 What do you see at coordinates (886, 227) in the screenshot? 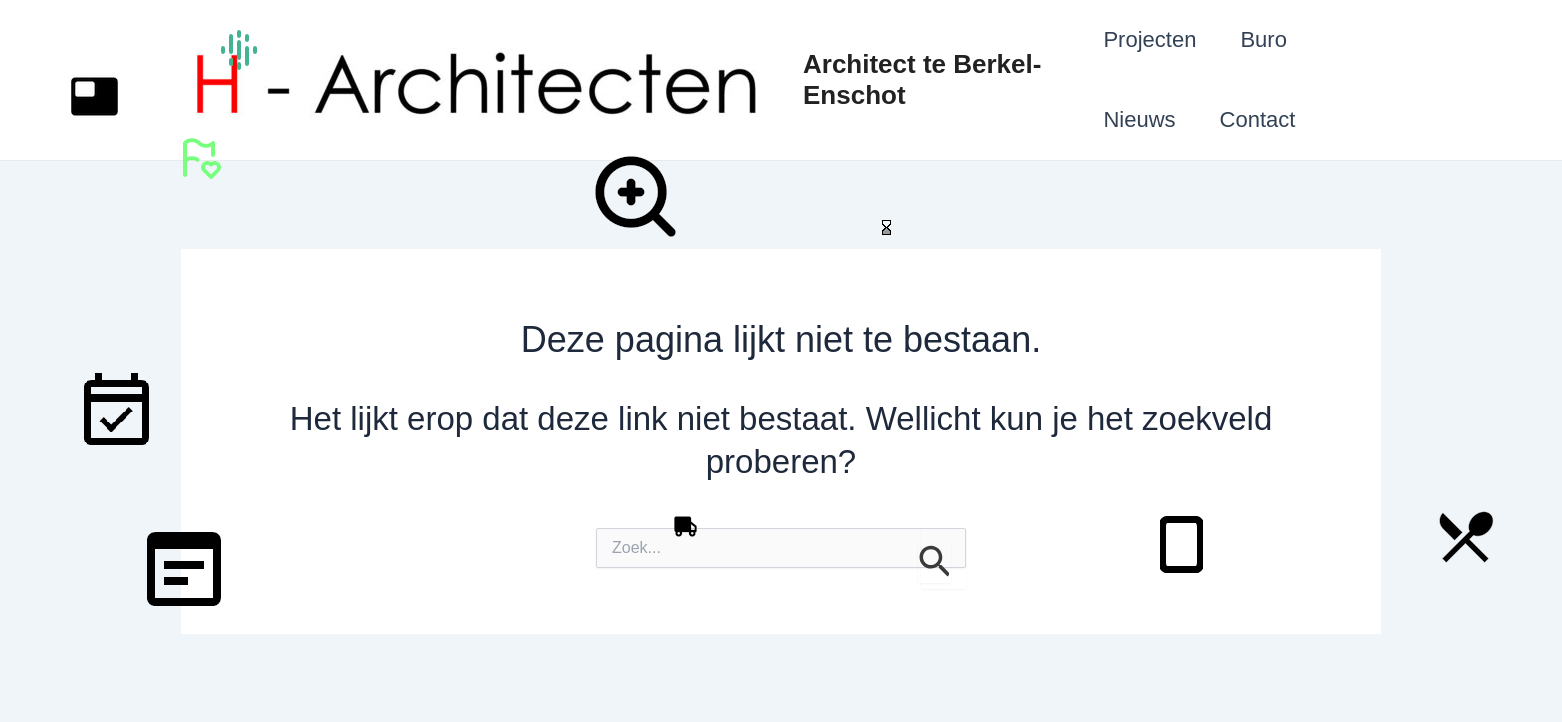
I see `indicates time is running out or nearing completion` at bounding box center [886, 227].